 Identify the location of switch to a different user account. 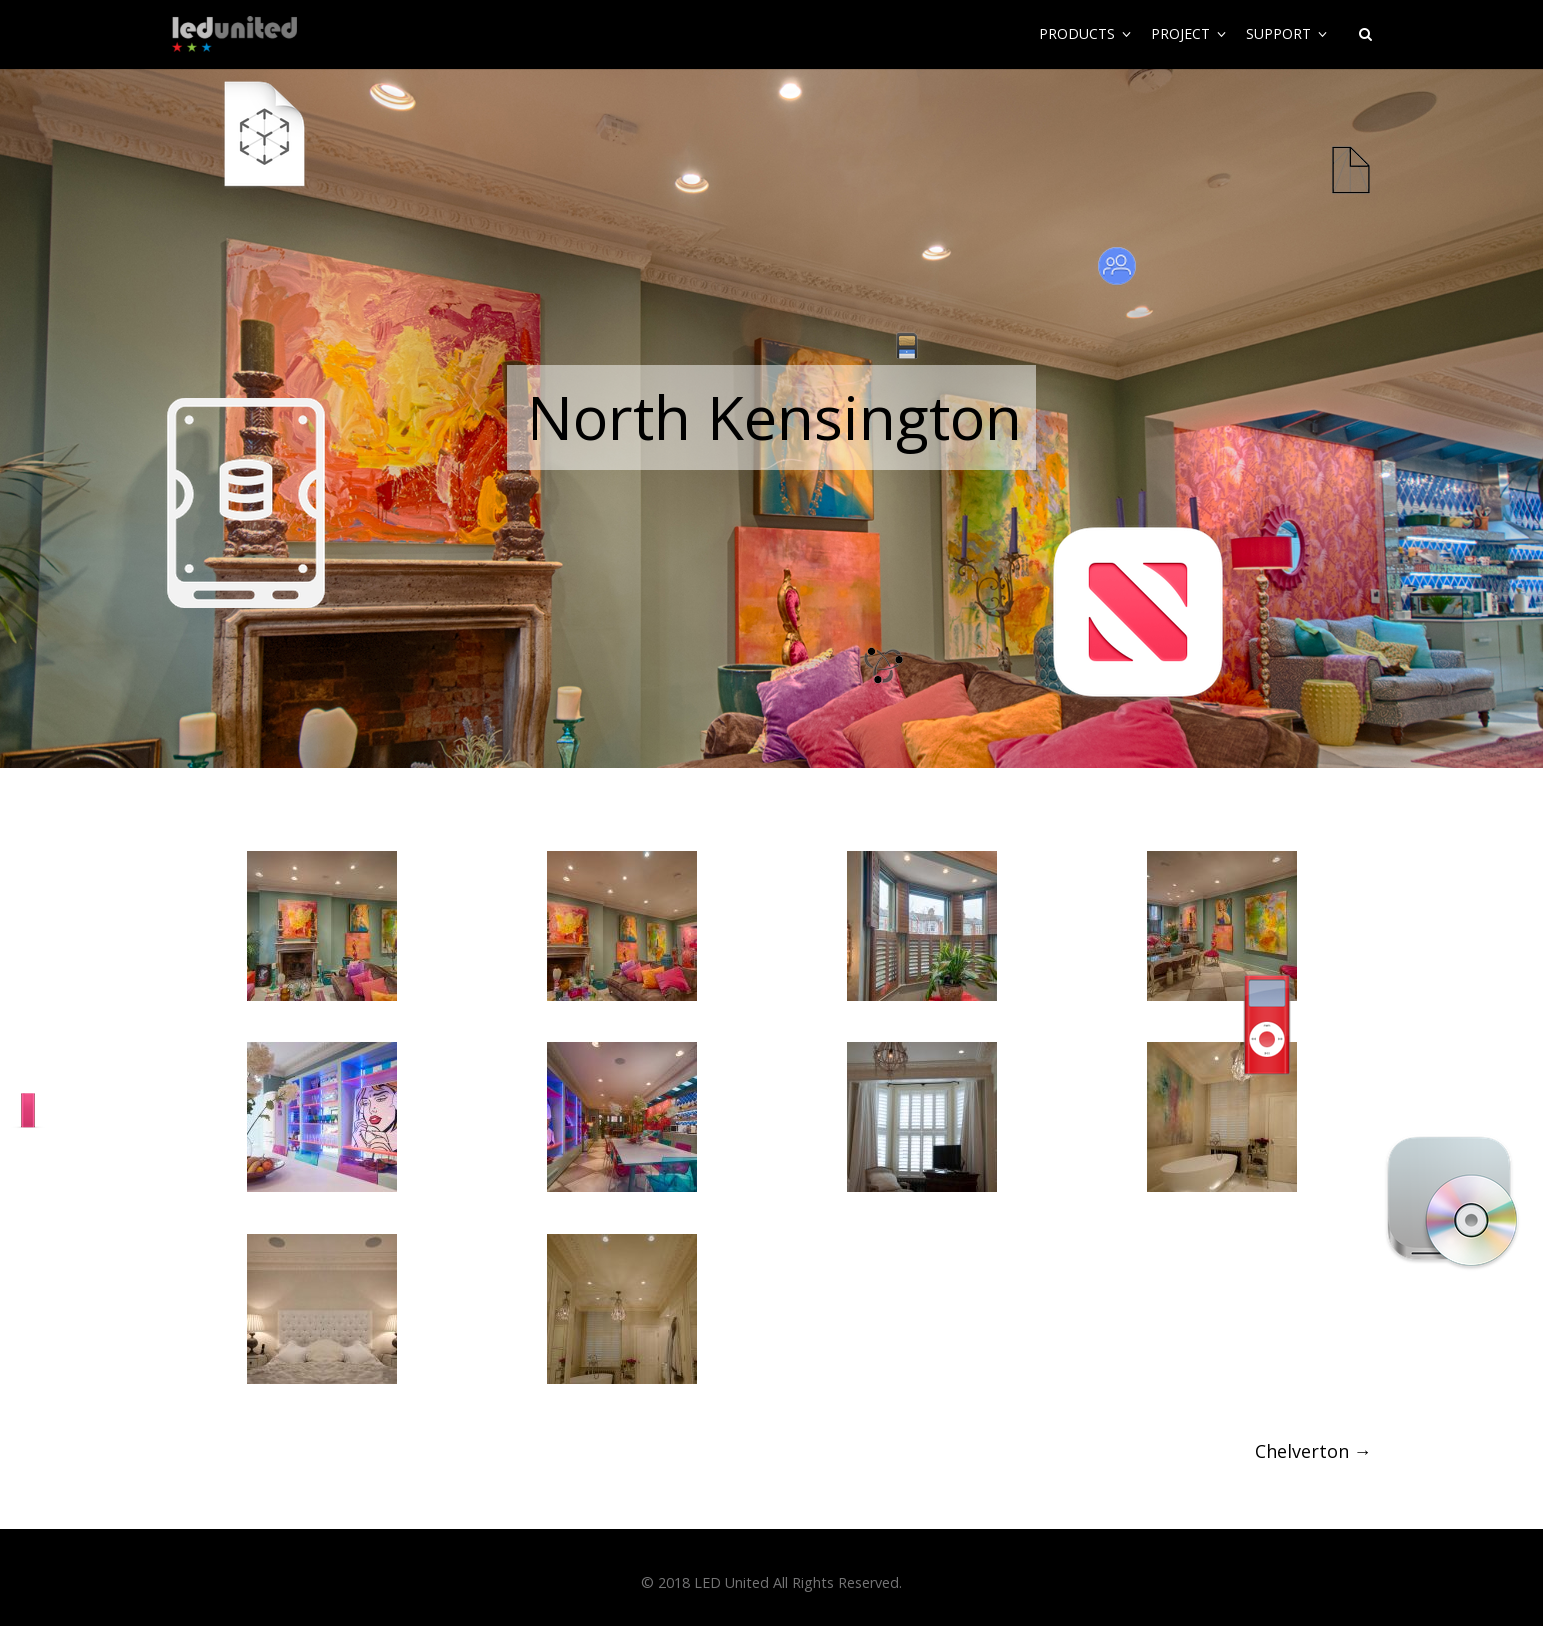
(1117, 266).